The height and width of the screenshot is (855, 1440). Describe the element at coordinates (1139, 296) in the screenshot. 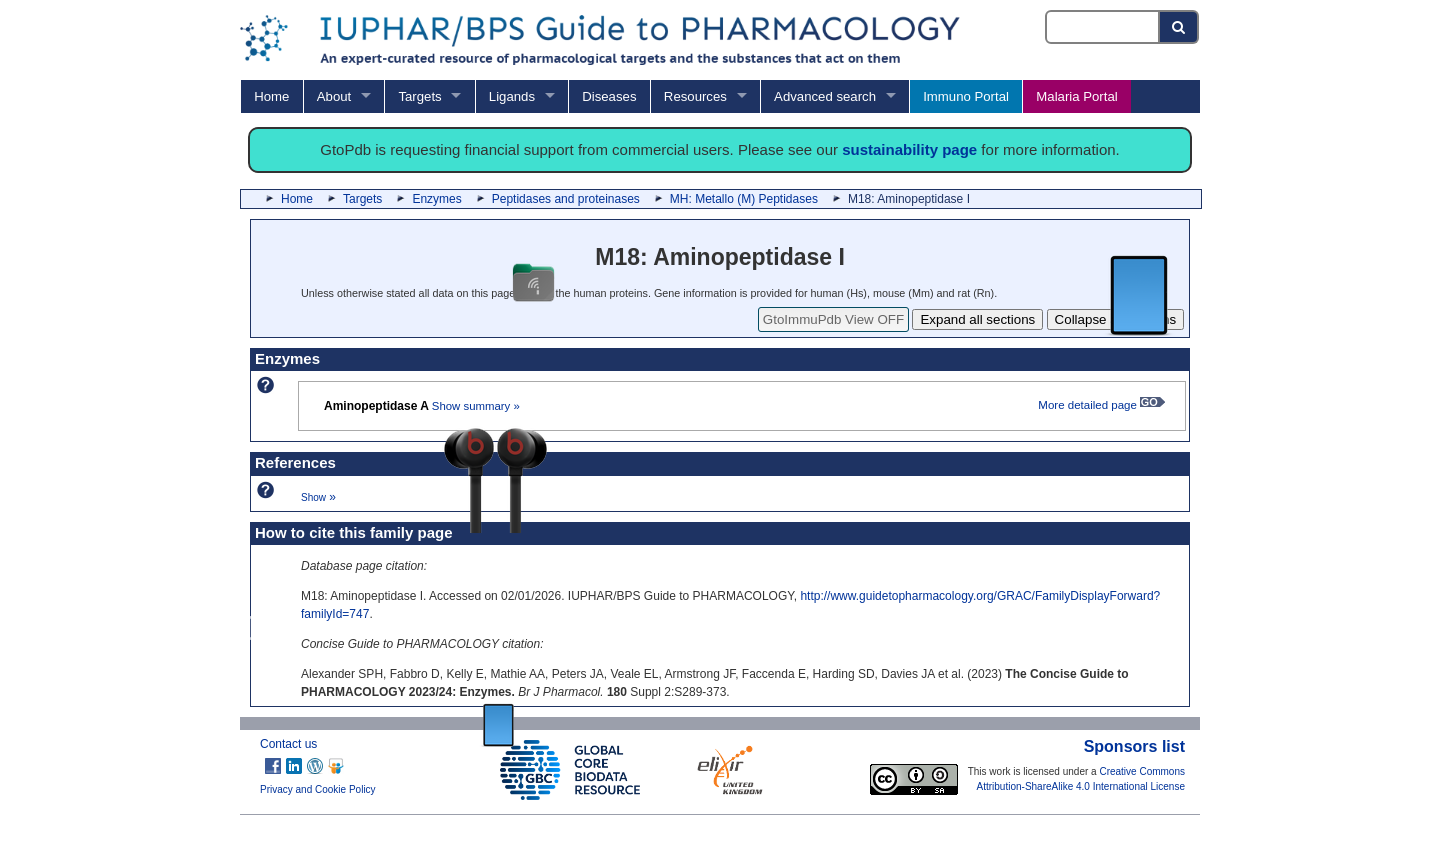

I see `iPad Air M2 device icon` at that location.